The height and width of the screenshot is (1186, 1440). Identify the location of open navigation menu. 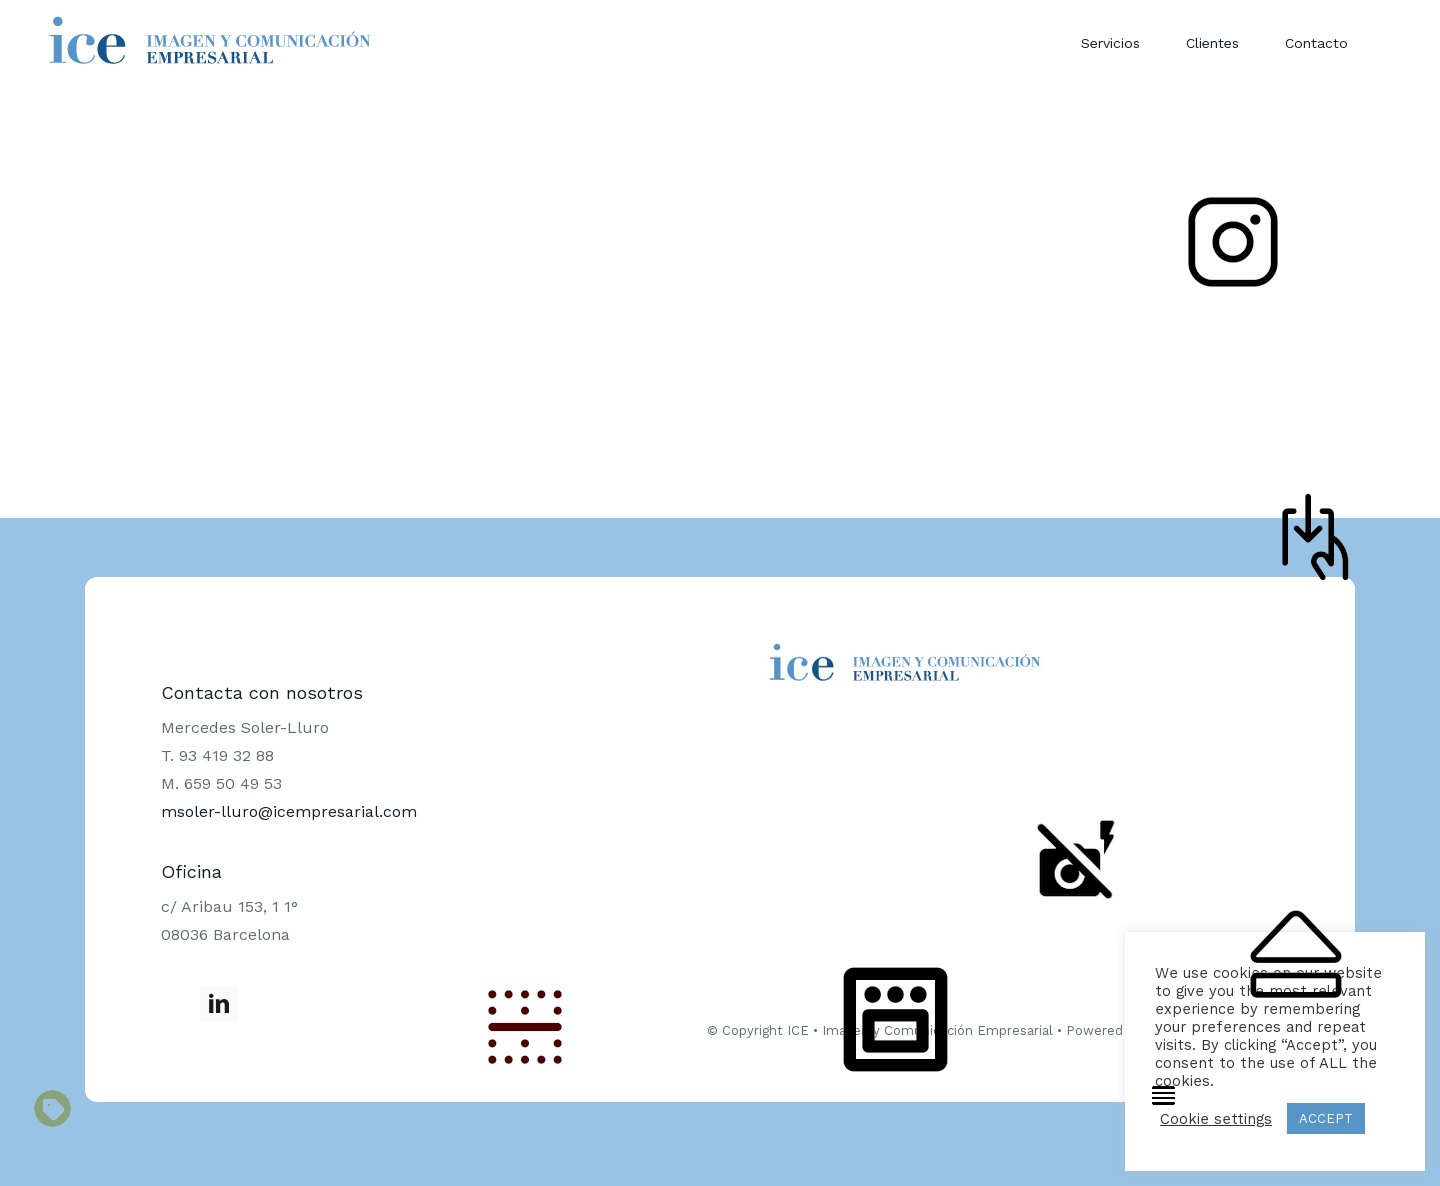
(1163, 1095).